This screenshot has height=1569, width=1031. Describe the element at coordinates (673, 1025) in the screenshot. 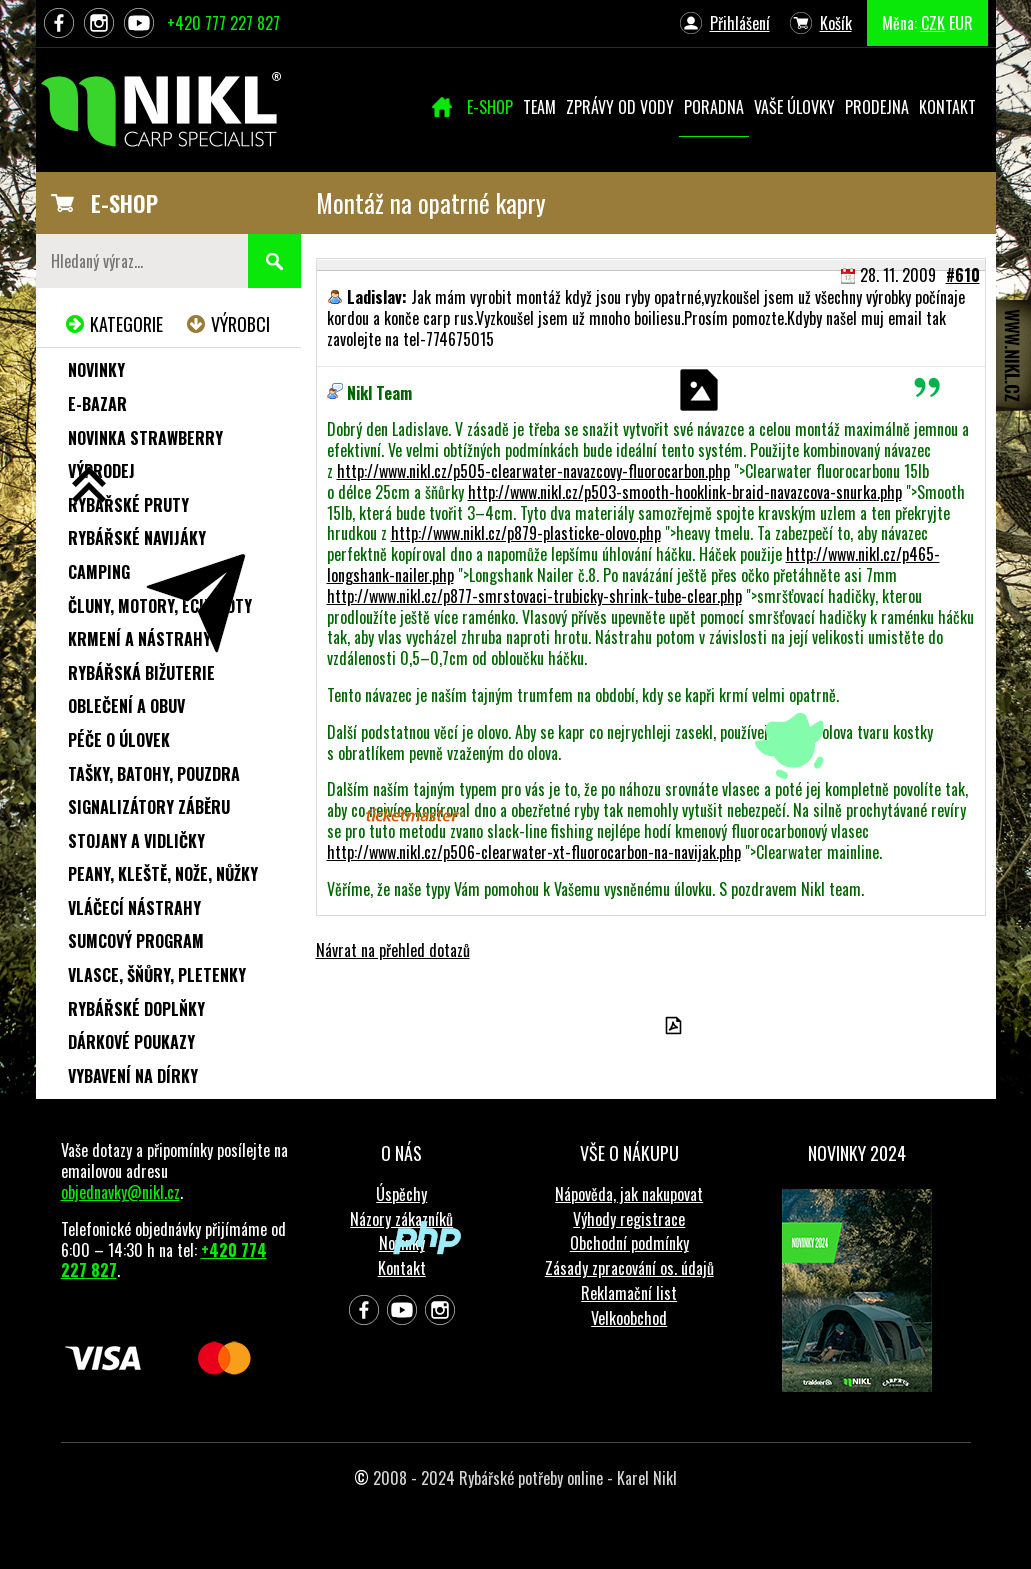

I see `view or open a PDF document` at that location.